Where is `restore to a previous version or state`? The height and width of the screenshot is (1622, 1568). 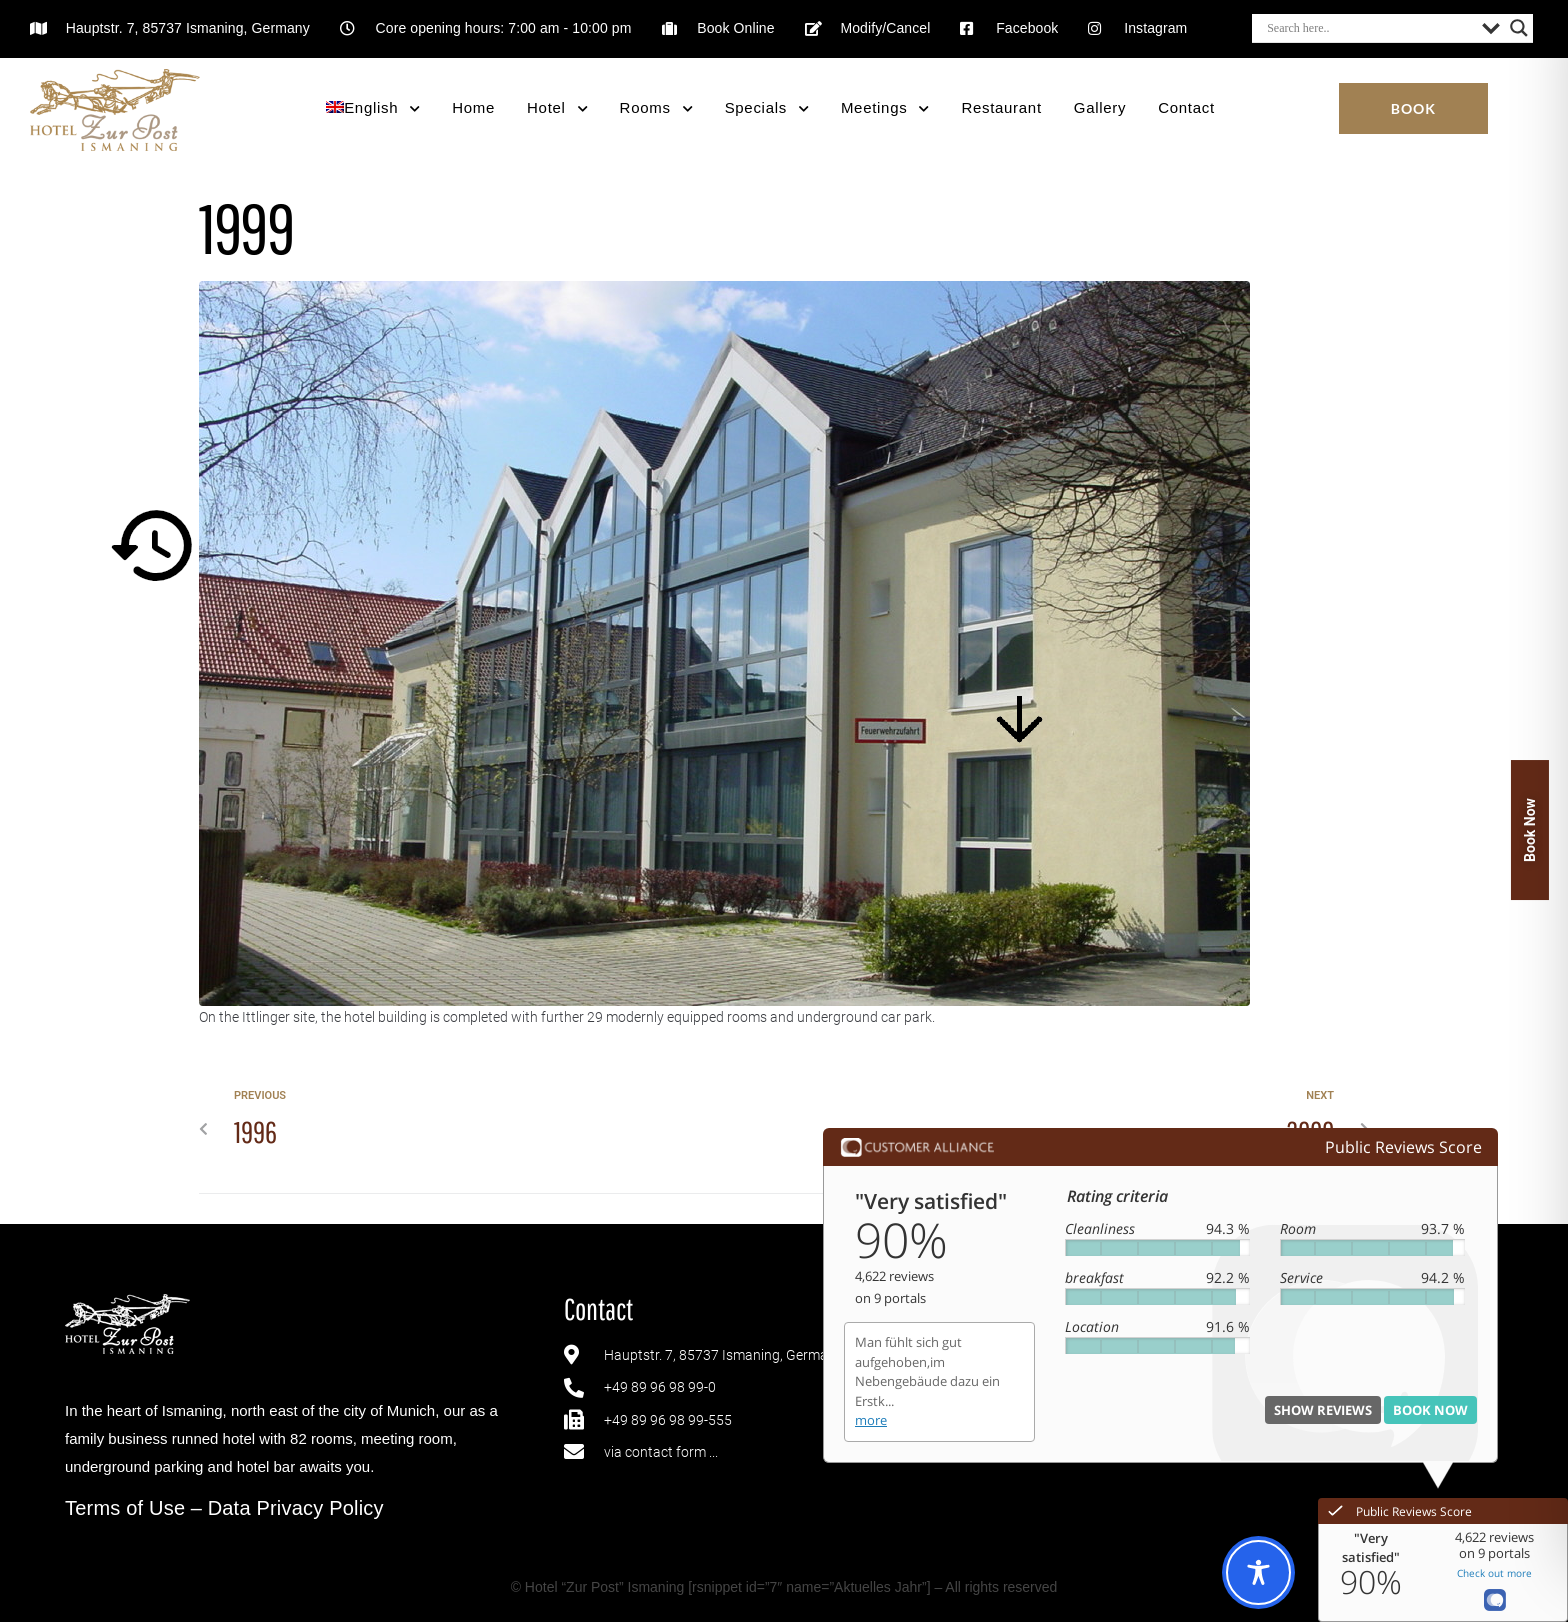 restore to a previous version or state is located at coordinates (152, 545).